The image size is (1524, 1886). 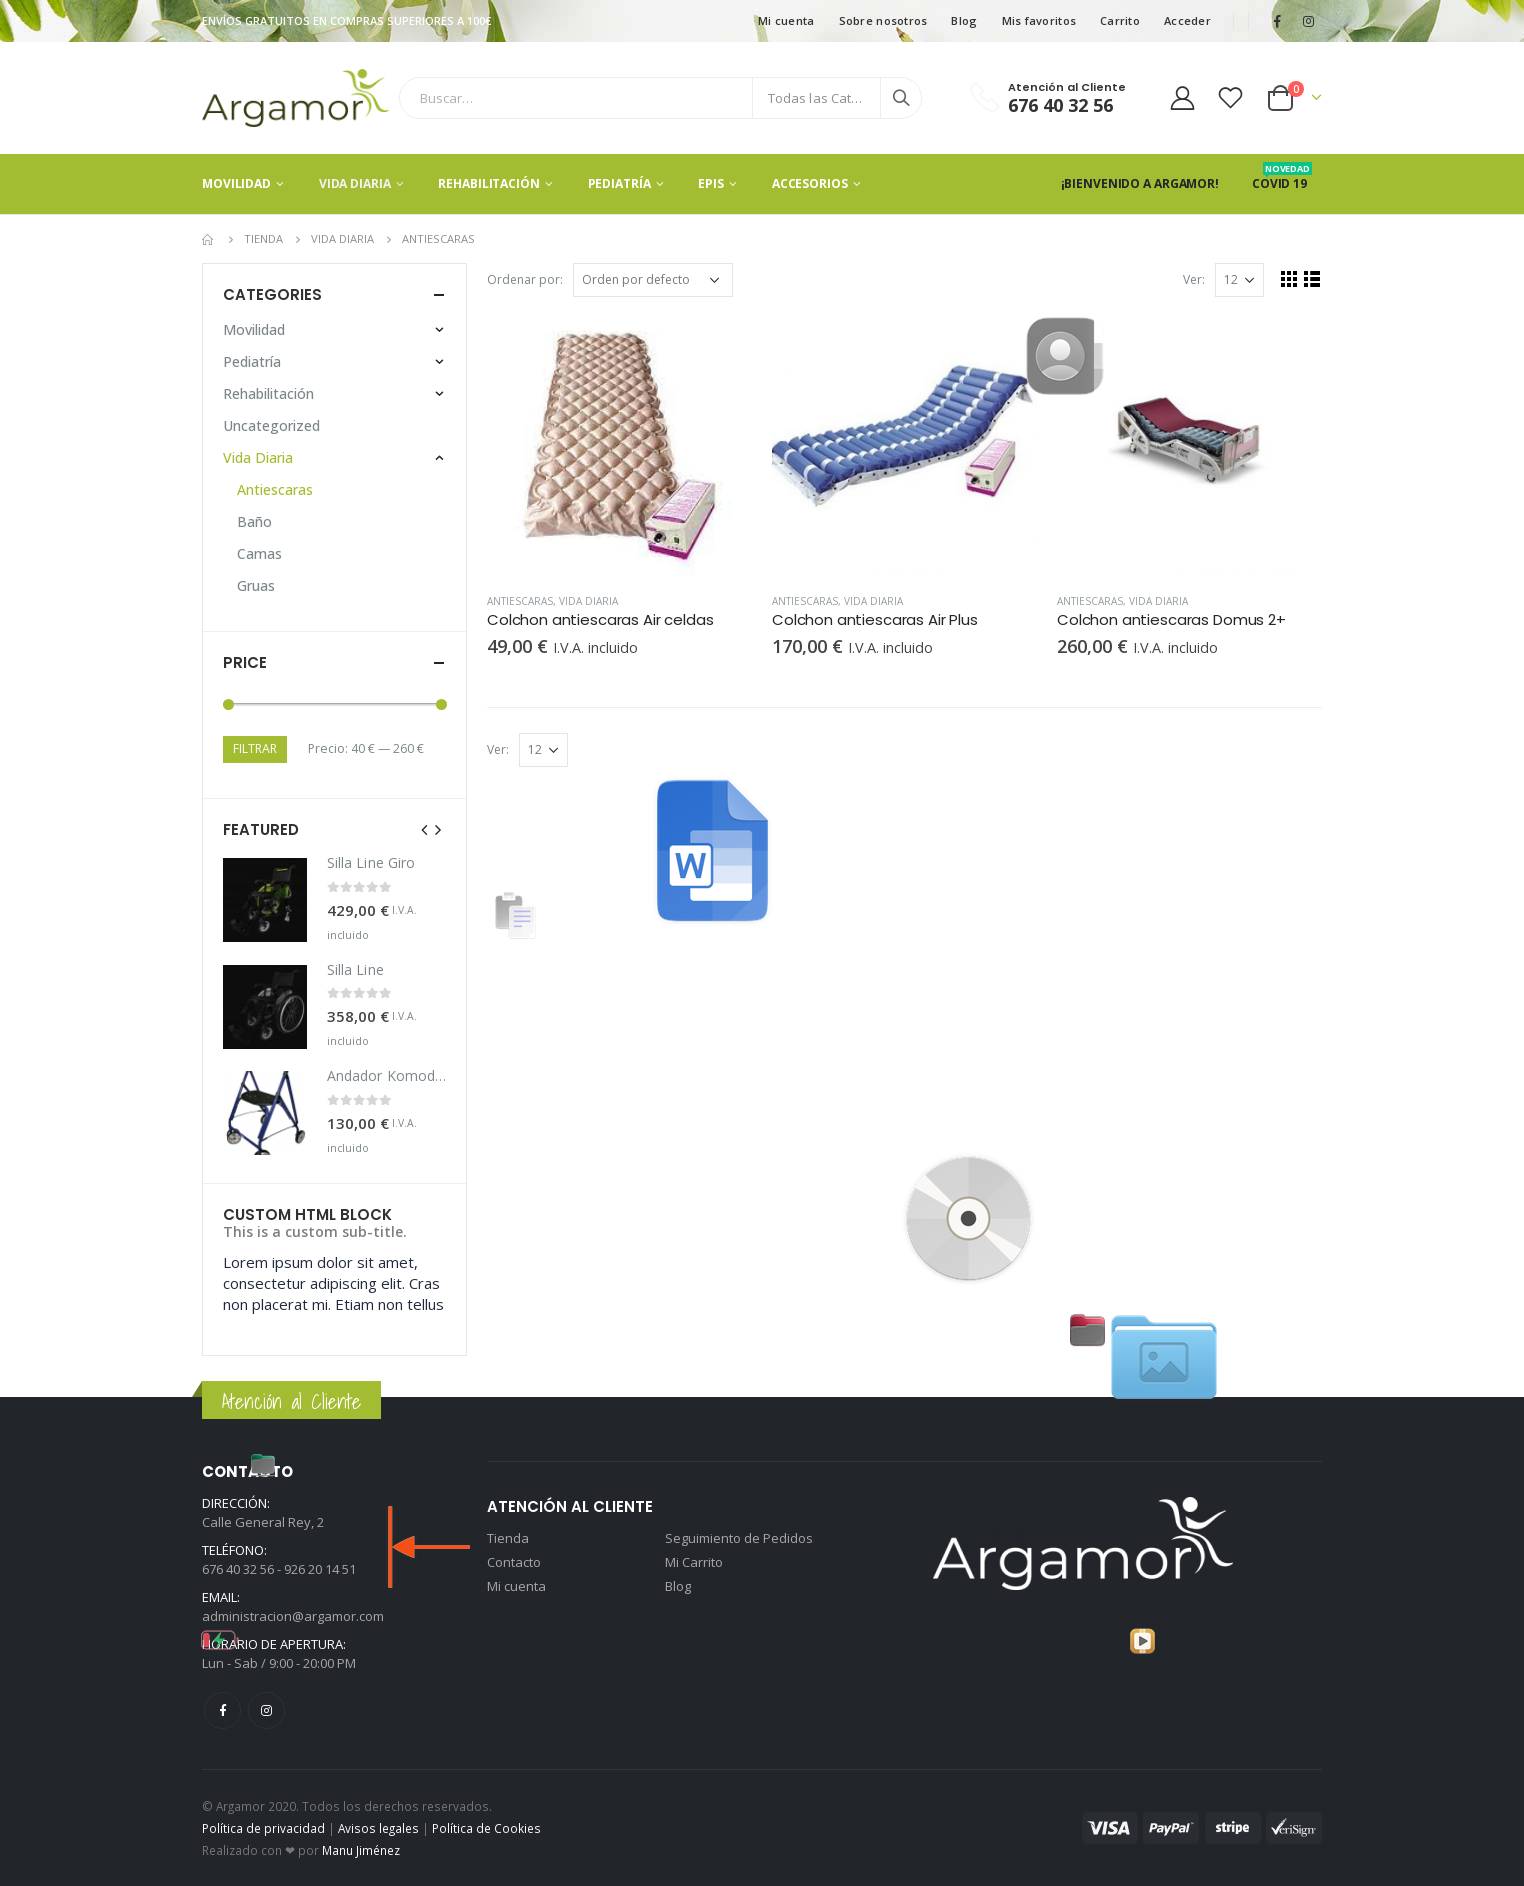 What do you see at coordinates (1087, 1329) in the screenshot?
I see `drop files here to move them into this folder` at bounding box center [1087, 1329].